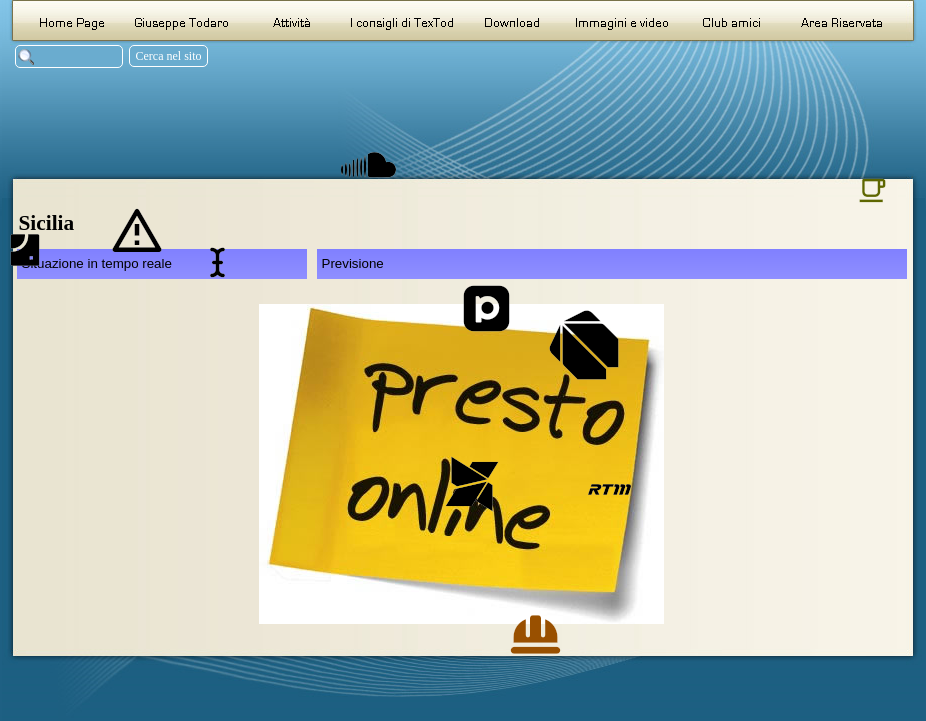  What do you see at coordinates (535, 634) in the screenshot?
I see `access construction or building projects` at bounding box center [535, 634].